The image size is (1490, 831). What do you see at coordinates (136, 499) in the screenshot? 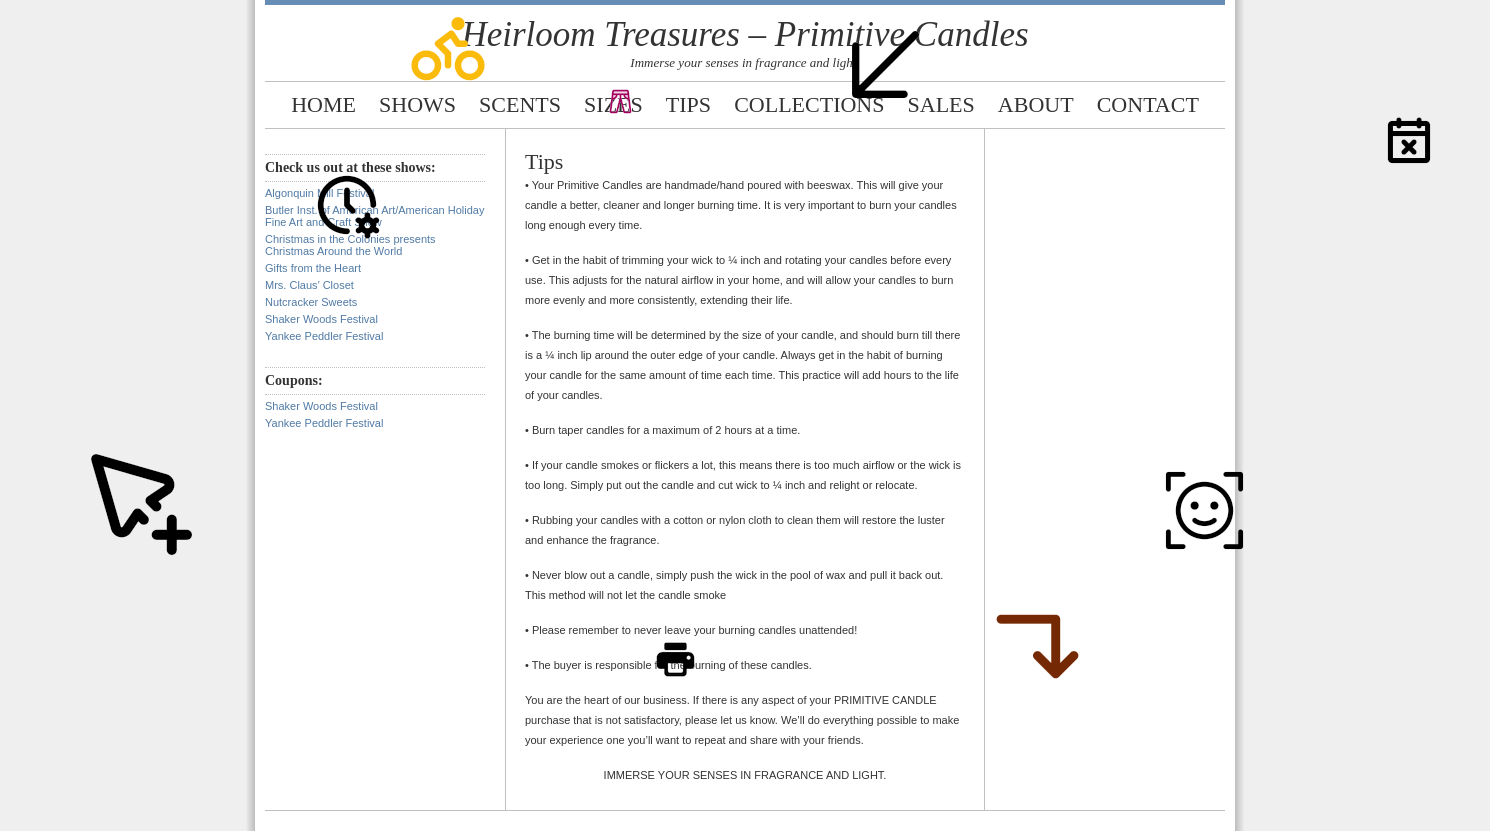
I see `add a new cursor or pointer` at bounding box center [136, 499].